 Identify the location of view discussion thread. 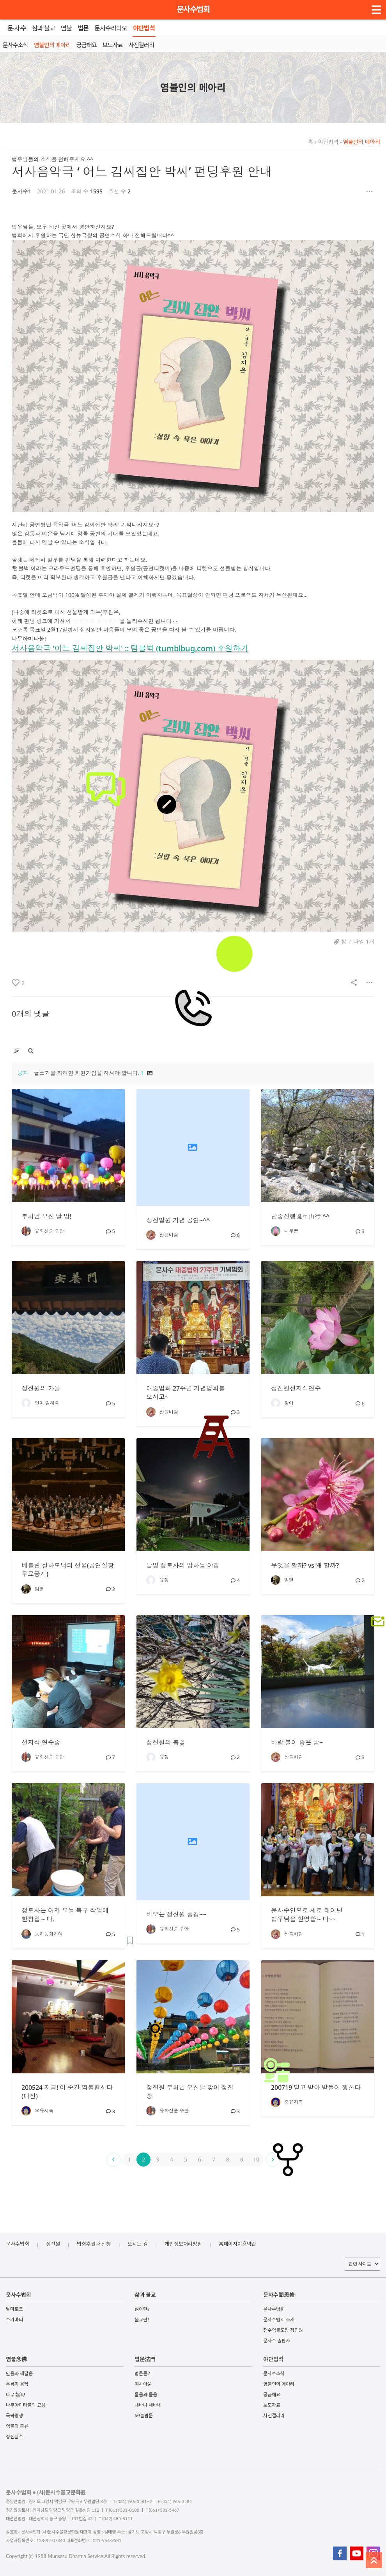
(106, 789).